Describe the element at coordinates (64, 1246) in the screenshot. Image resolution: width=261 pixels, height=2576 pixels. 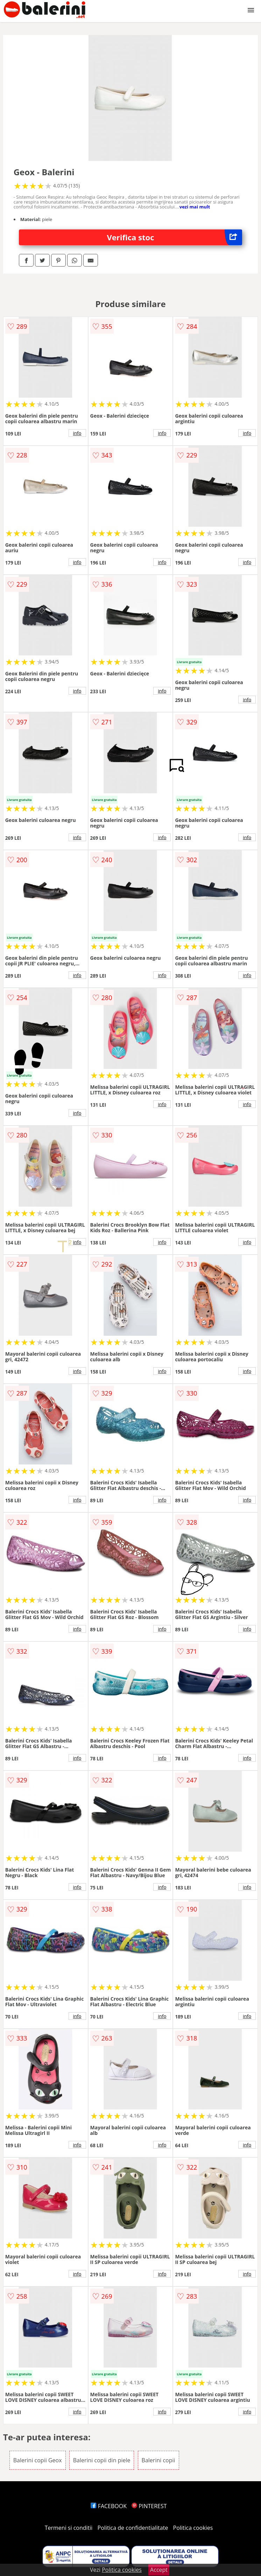
I see `format text as superscript` at that location.